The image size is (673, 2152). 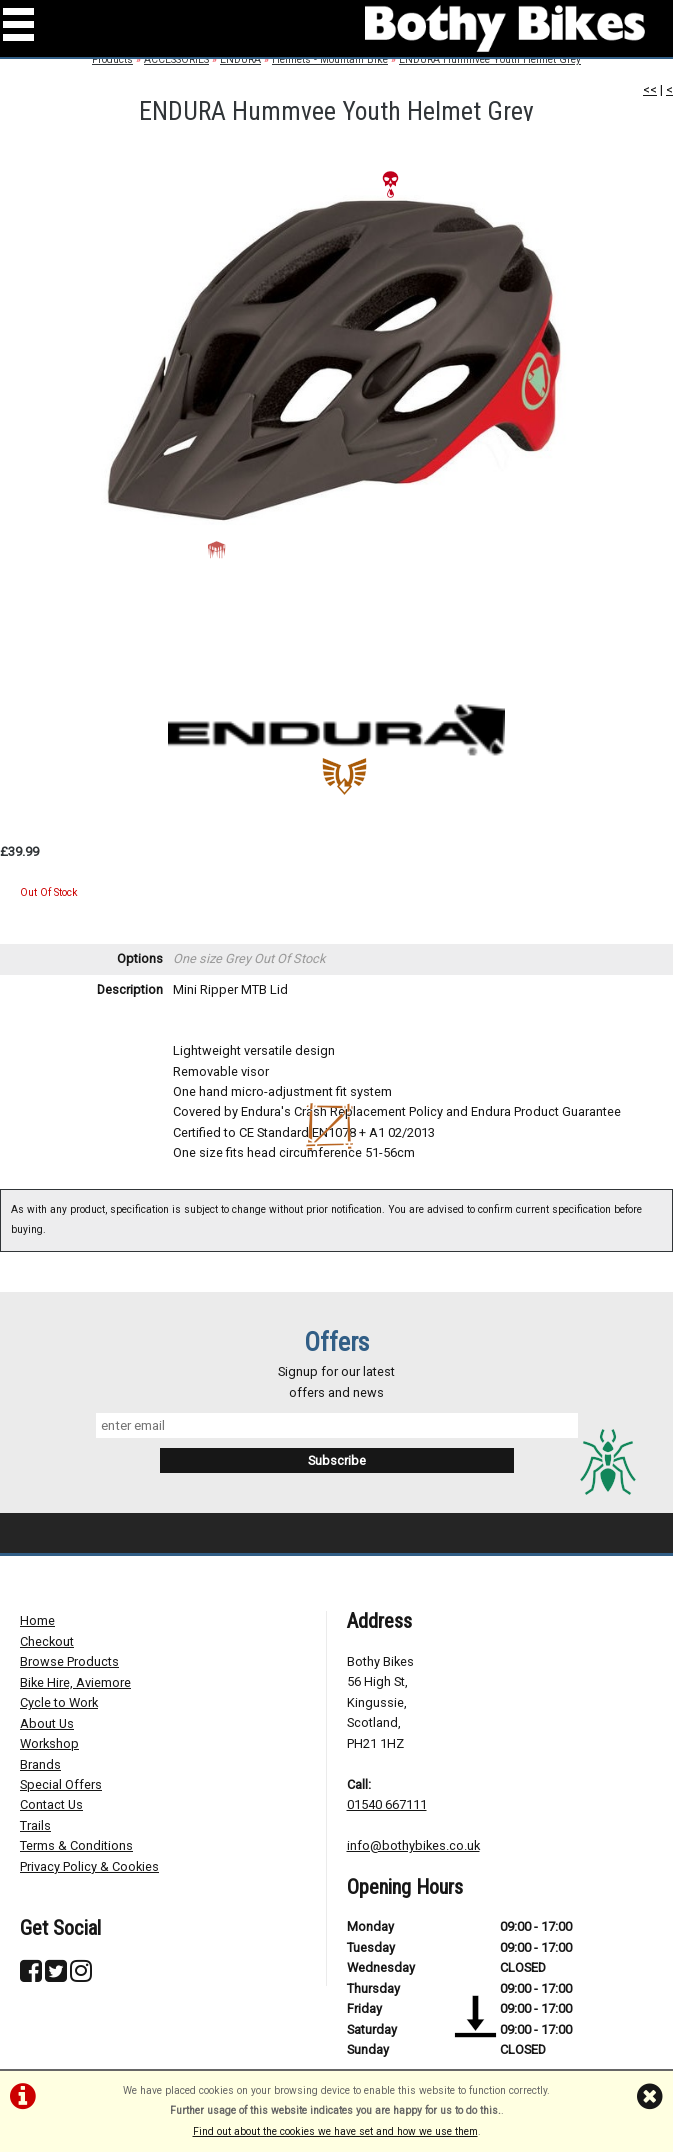 I want to click on indicates insect or pest-related content, so click(x=608, y=1462).